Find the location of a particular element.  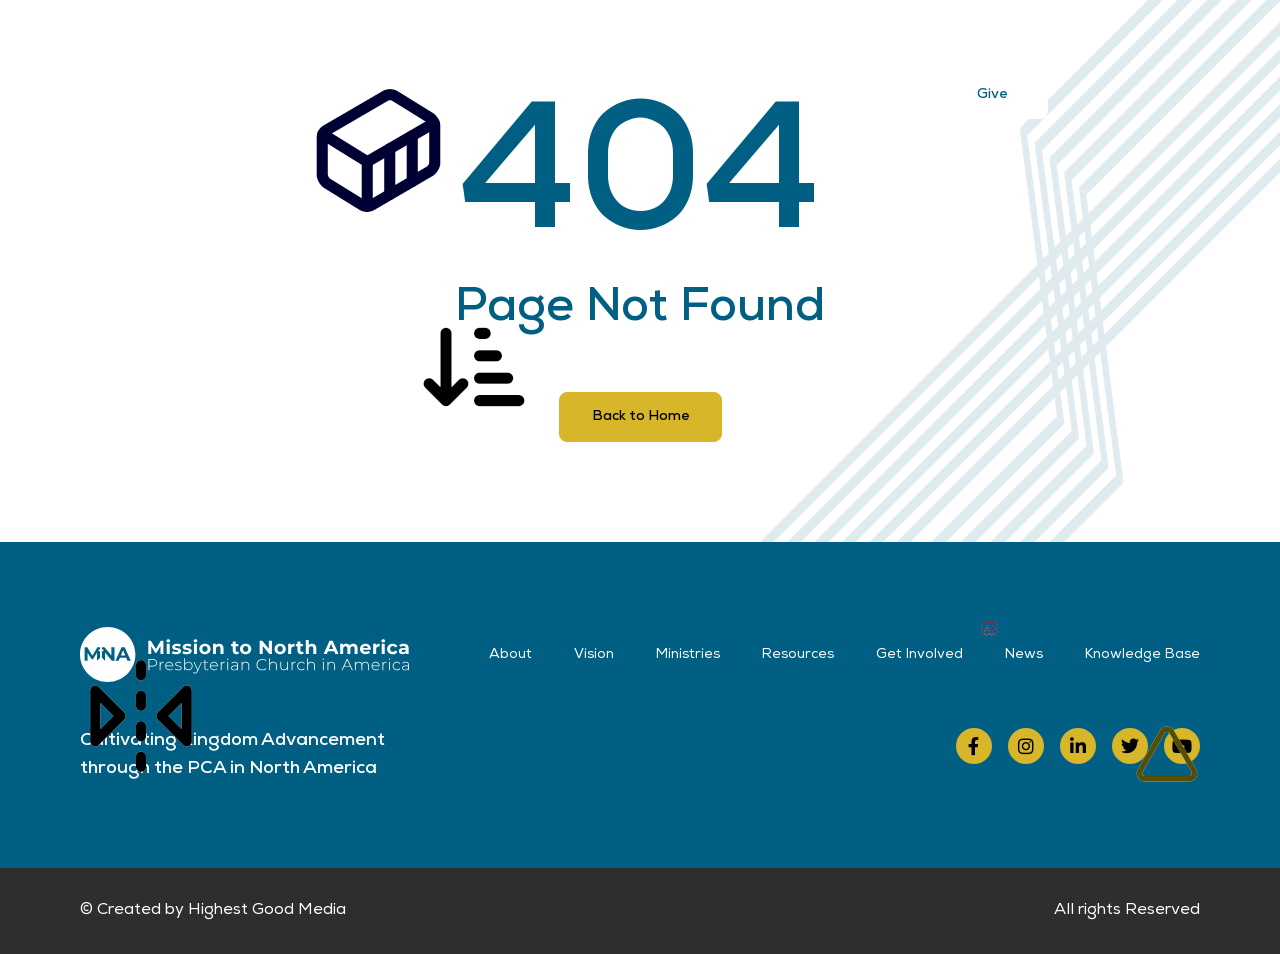

play or start media content is located at coordinates (1167, 754).